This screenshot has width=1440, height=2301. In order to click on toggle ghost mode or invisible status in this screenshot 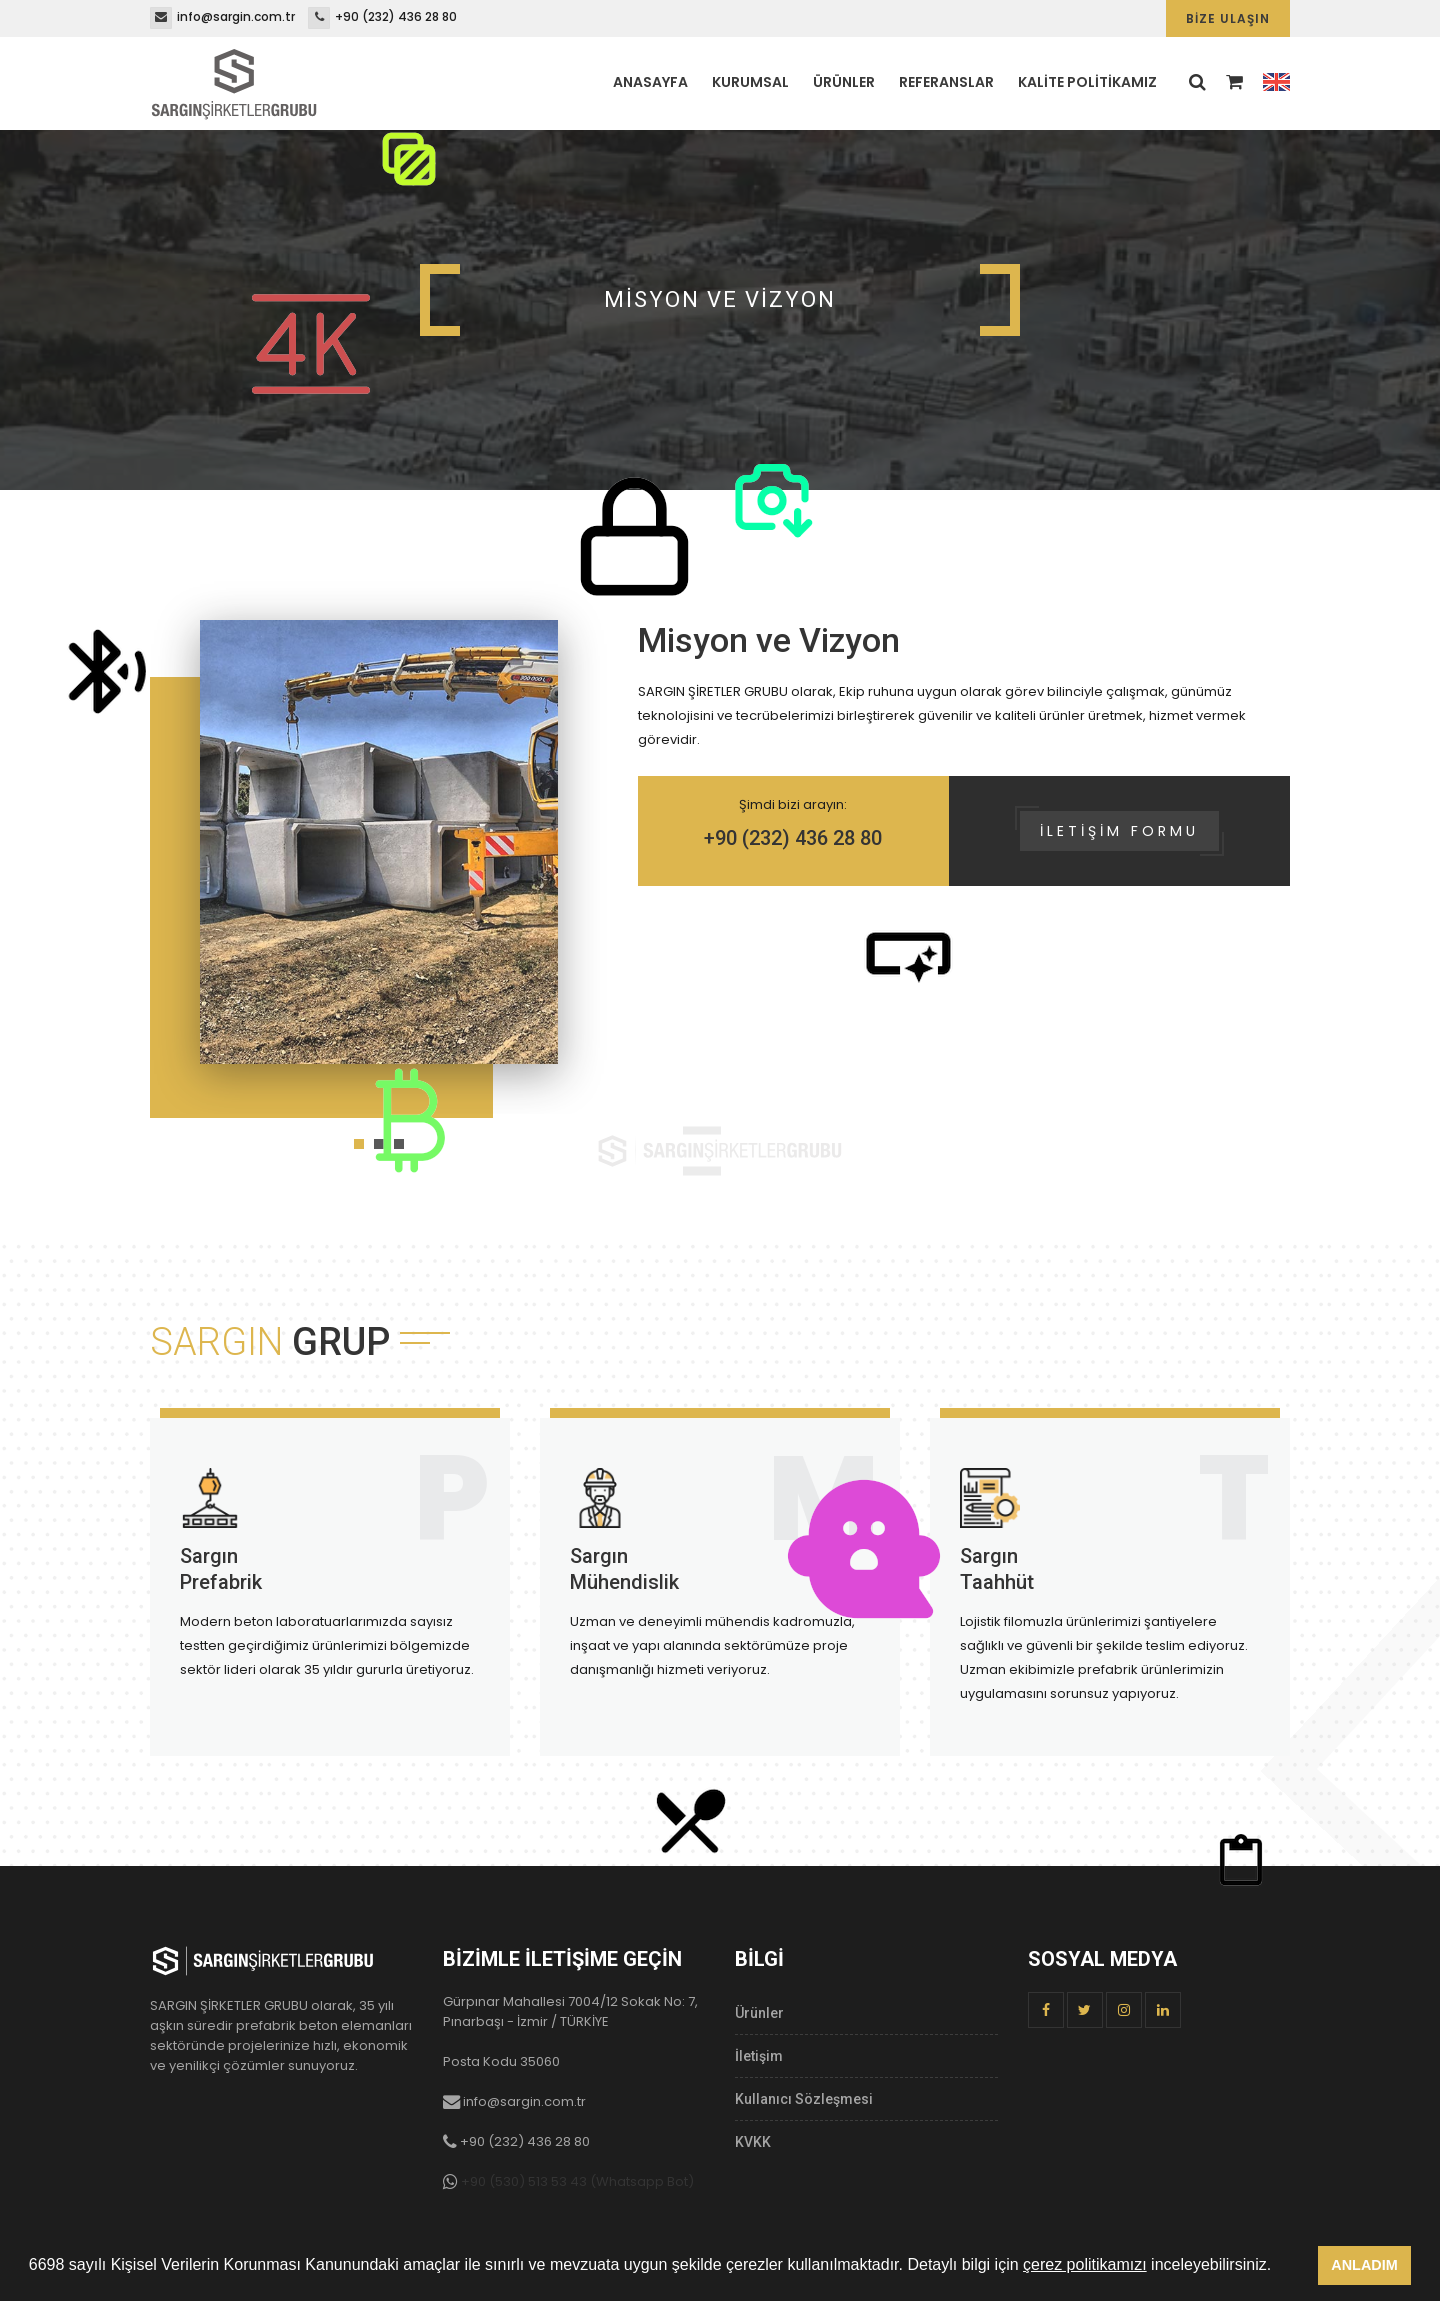, I will do `click(864, 1549)`.